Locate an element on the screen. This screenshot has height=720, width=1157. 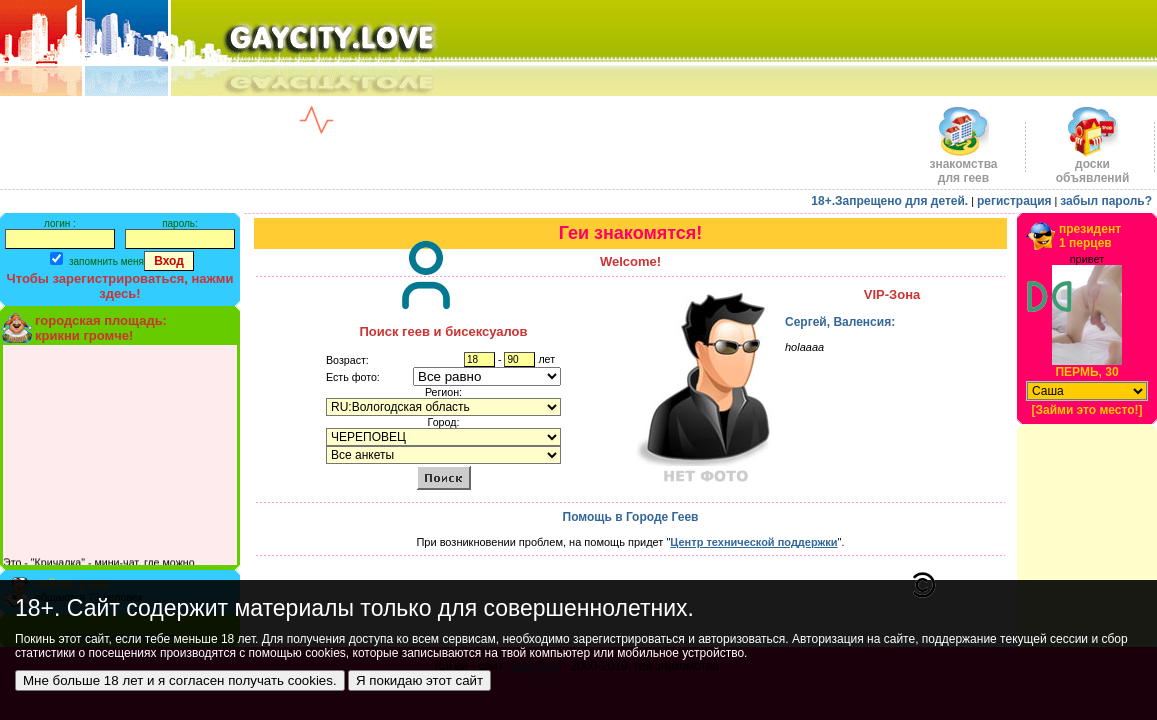
indicates dolby digital audio support is located at coordinates (1049, 296).